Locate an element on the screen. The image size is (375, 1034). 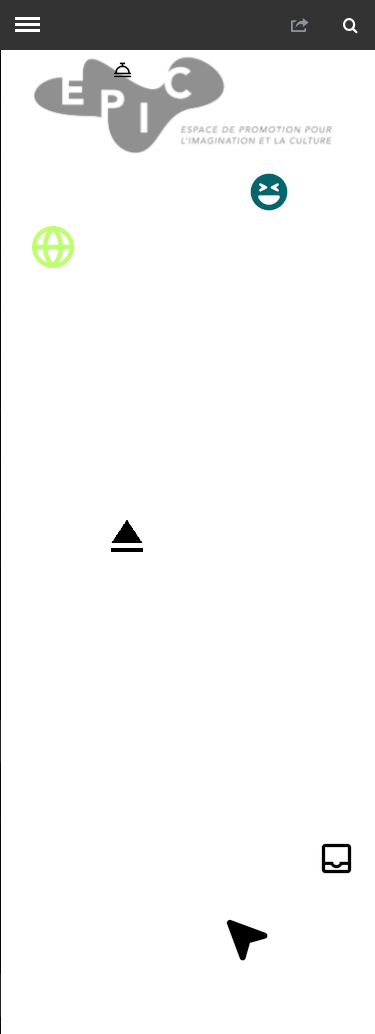
access website or browse the internet is located at coordinates (53, 247).